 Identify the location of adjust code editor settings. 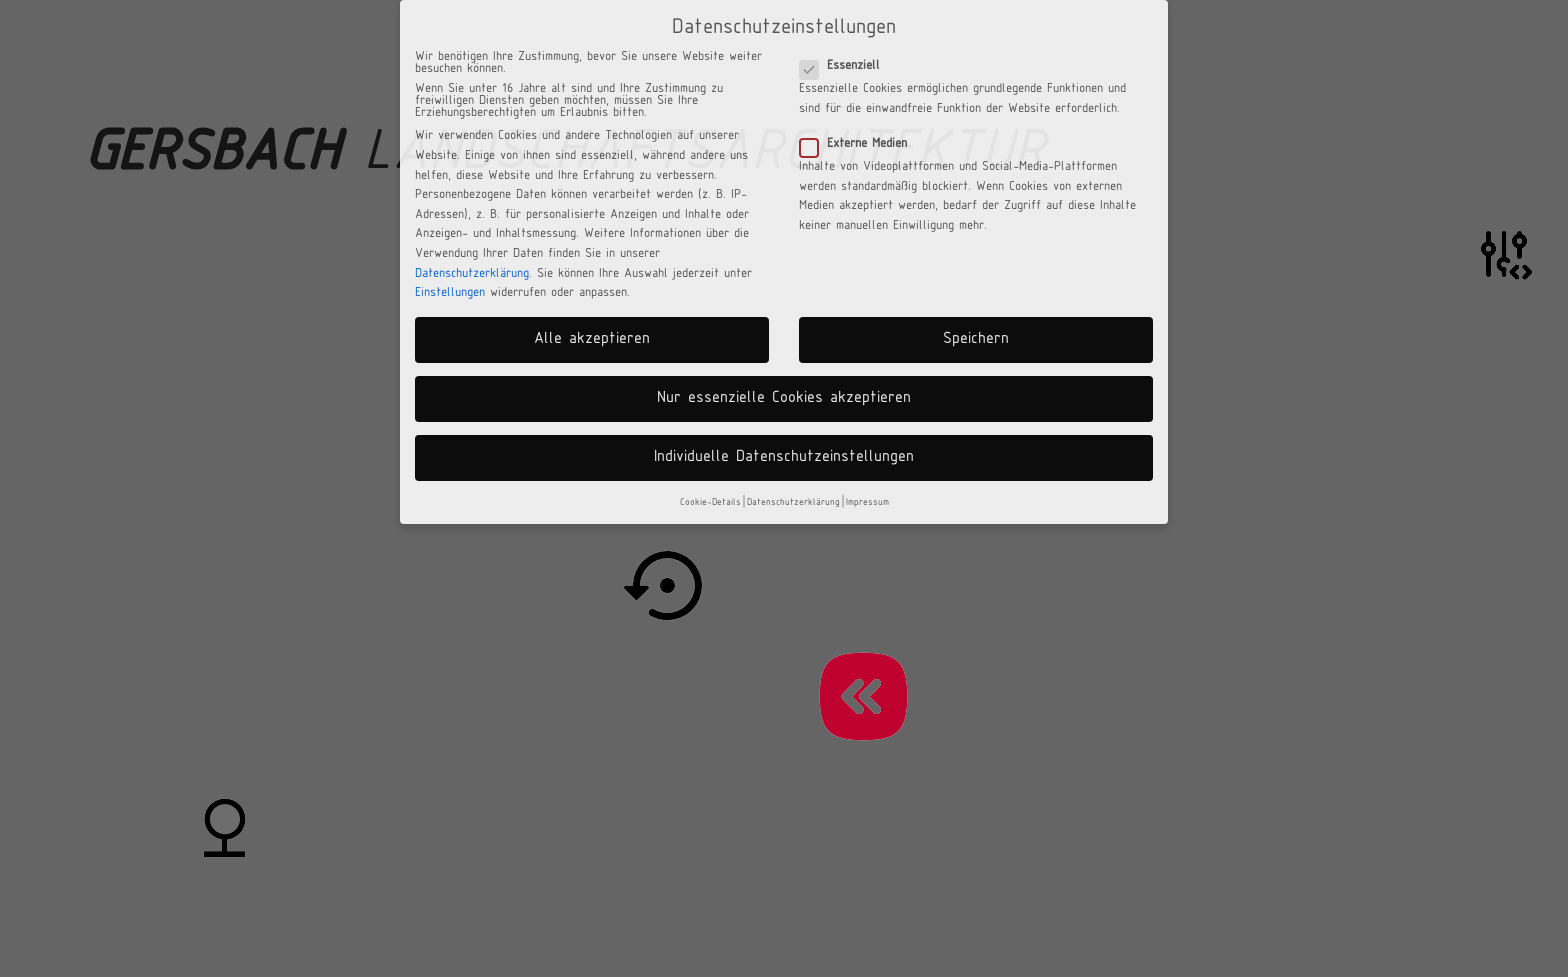
(1504, 254).